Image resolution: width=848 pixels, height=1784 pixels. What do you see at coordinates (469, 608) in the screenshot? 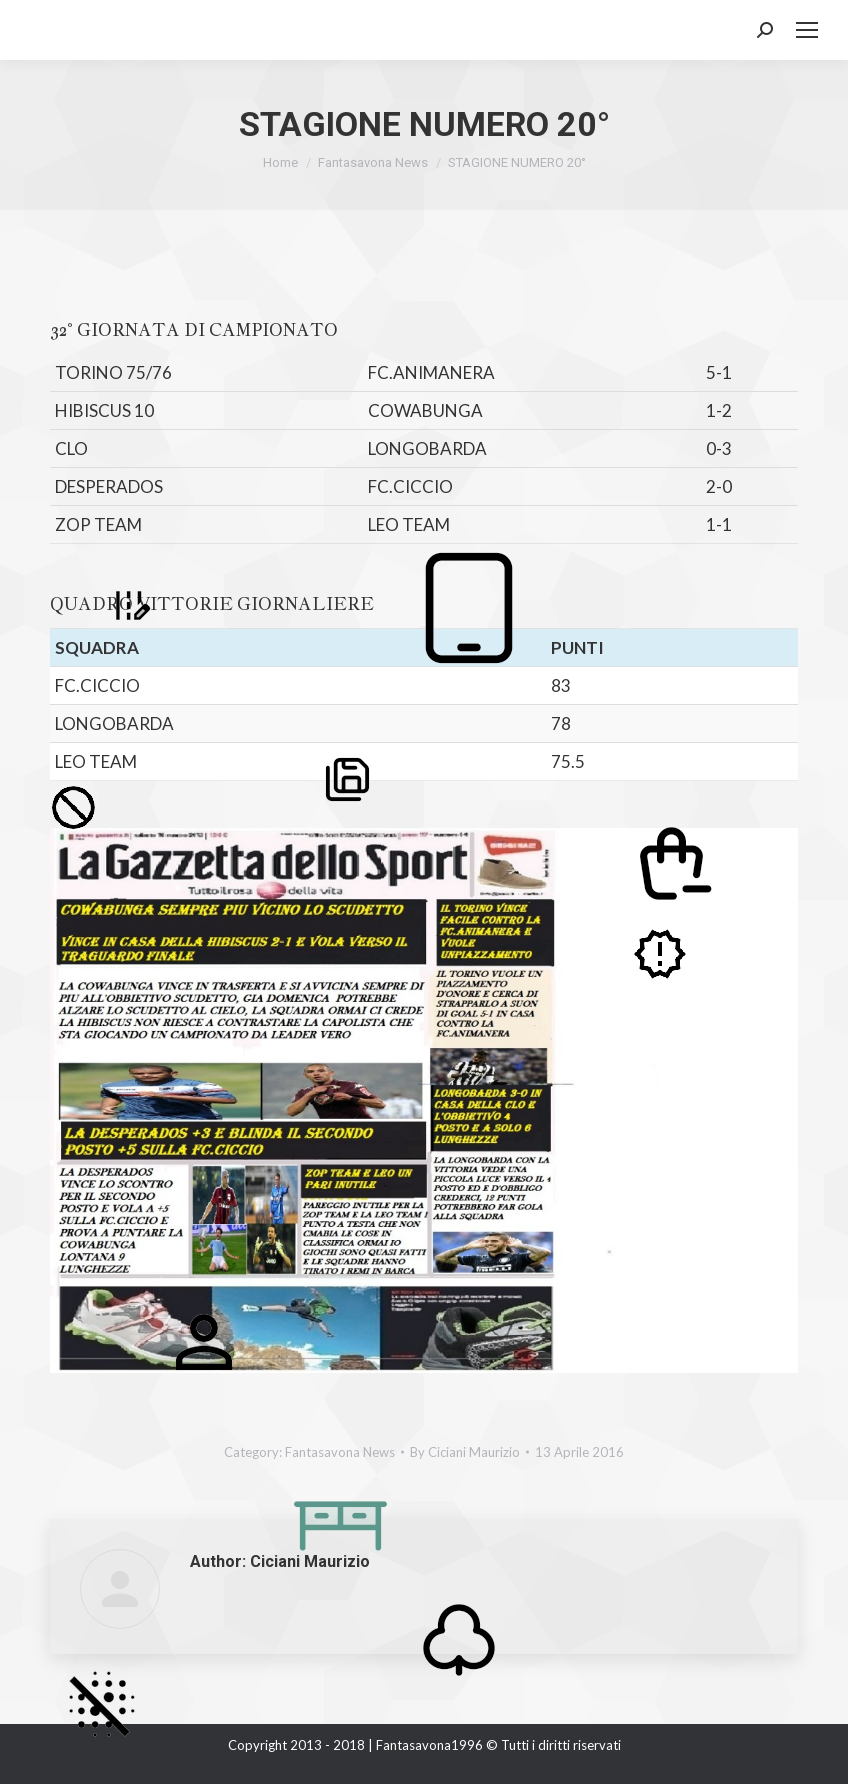
I see `view on tablet device` at bounding box center [469, 608].